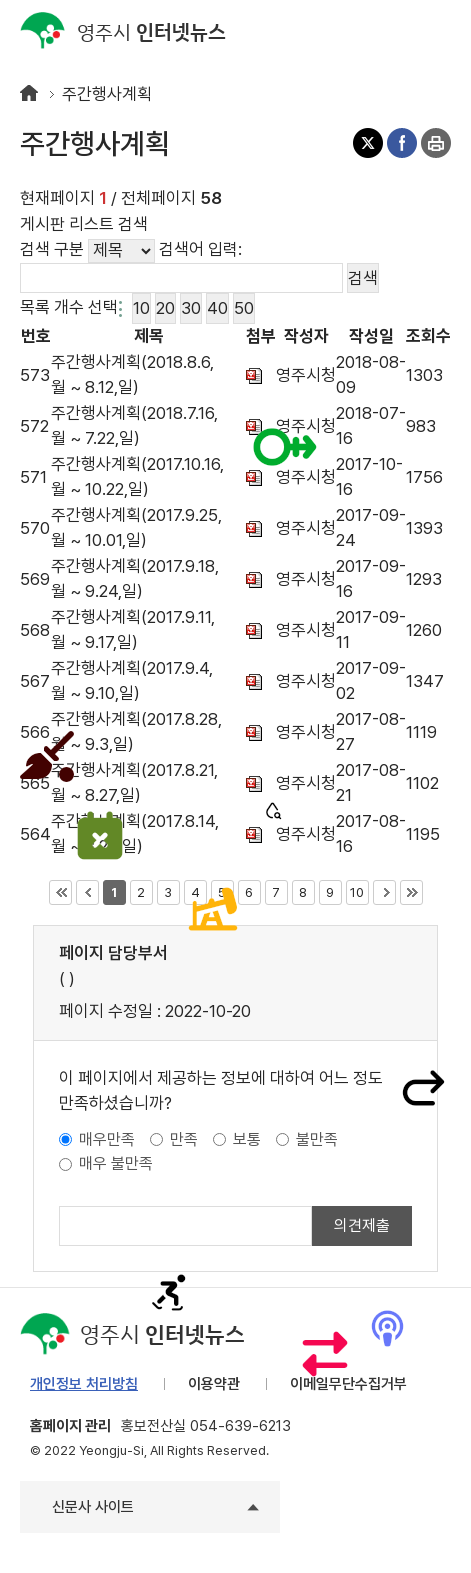 The height and width of the screenshot is (1573, 471). Describe the element at coordinates (284, 447) in the screenshot. I see `indicates male gender with external attraction symbol` at that location.